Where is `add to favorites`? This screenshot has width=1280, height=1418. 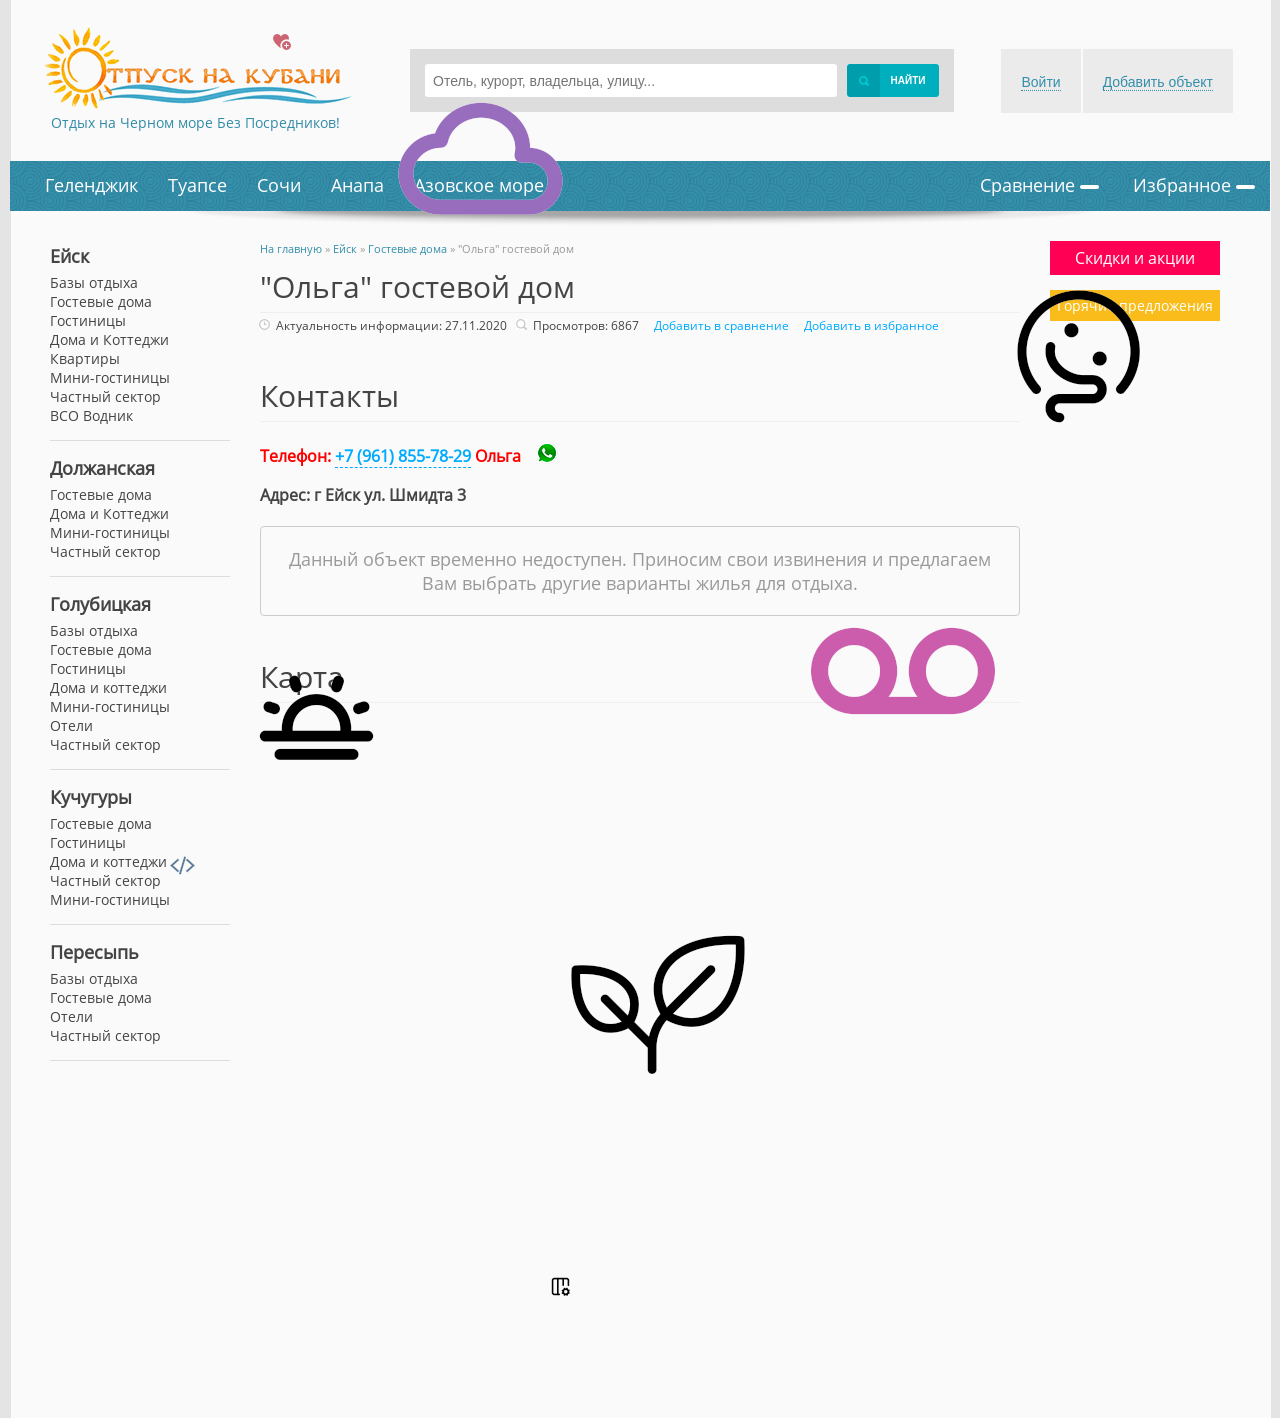 add to favorites is located at coordinates (282, 41).